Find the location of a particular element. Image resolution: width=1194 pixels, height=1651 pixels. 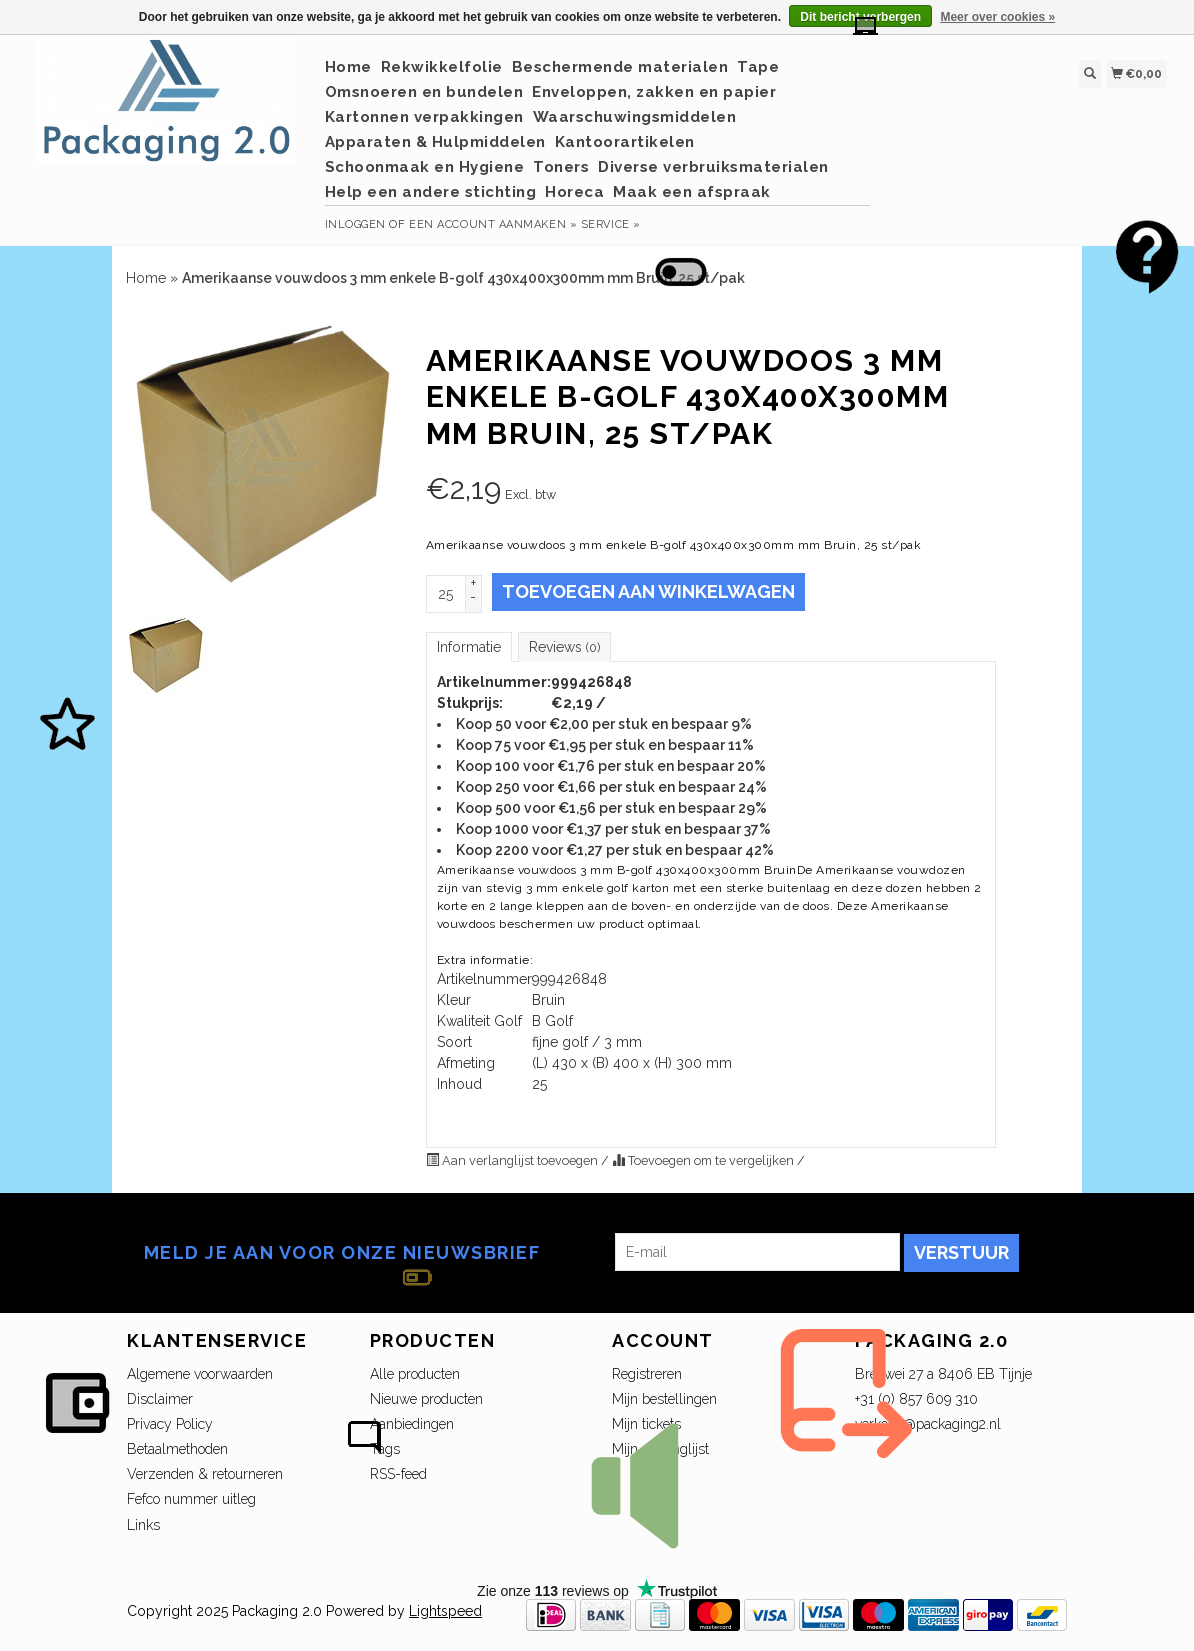

toggle switch in the off position is located at coordinates (681, 272).